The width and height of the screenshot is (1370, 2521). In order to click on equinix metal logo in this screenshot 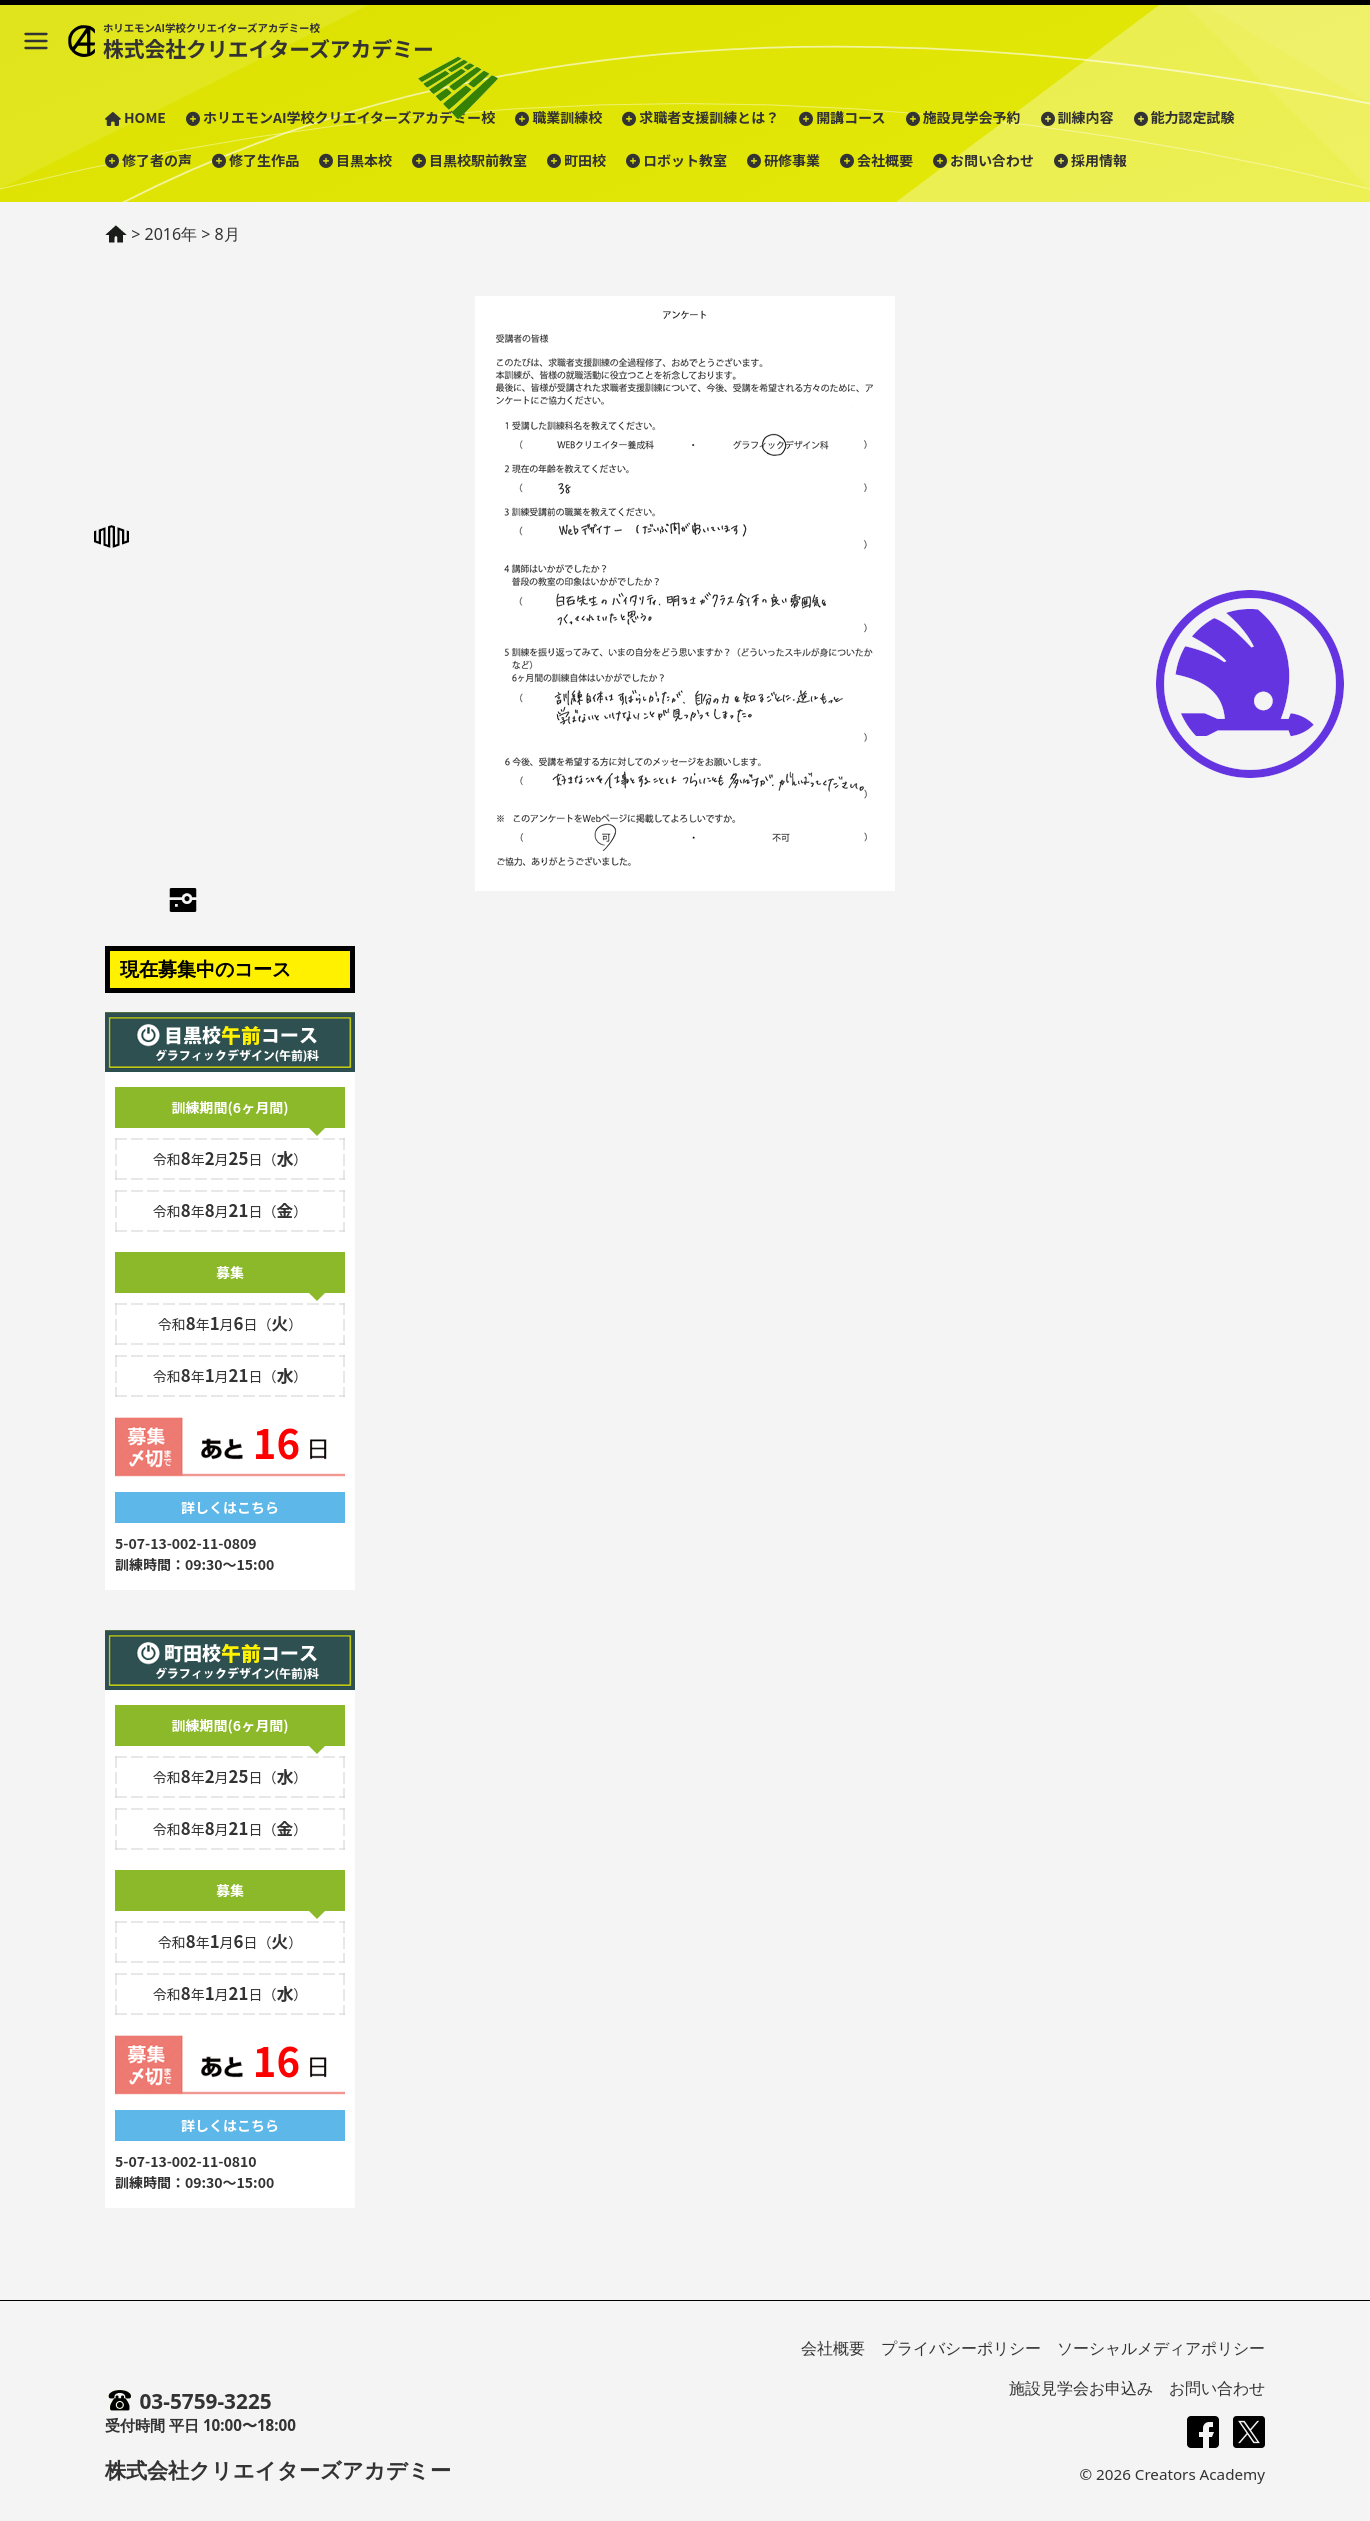, I will do `click(111, 536)`.